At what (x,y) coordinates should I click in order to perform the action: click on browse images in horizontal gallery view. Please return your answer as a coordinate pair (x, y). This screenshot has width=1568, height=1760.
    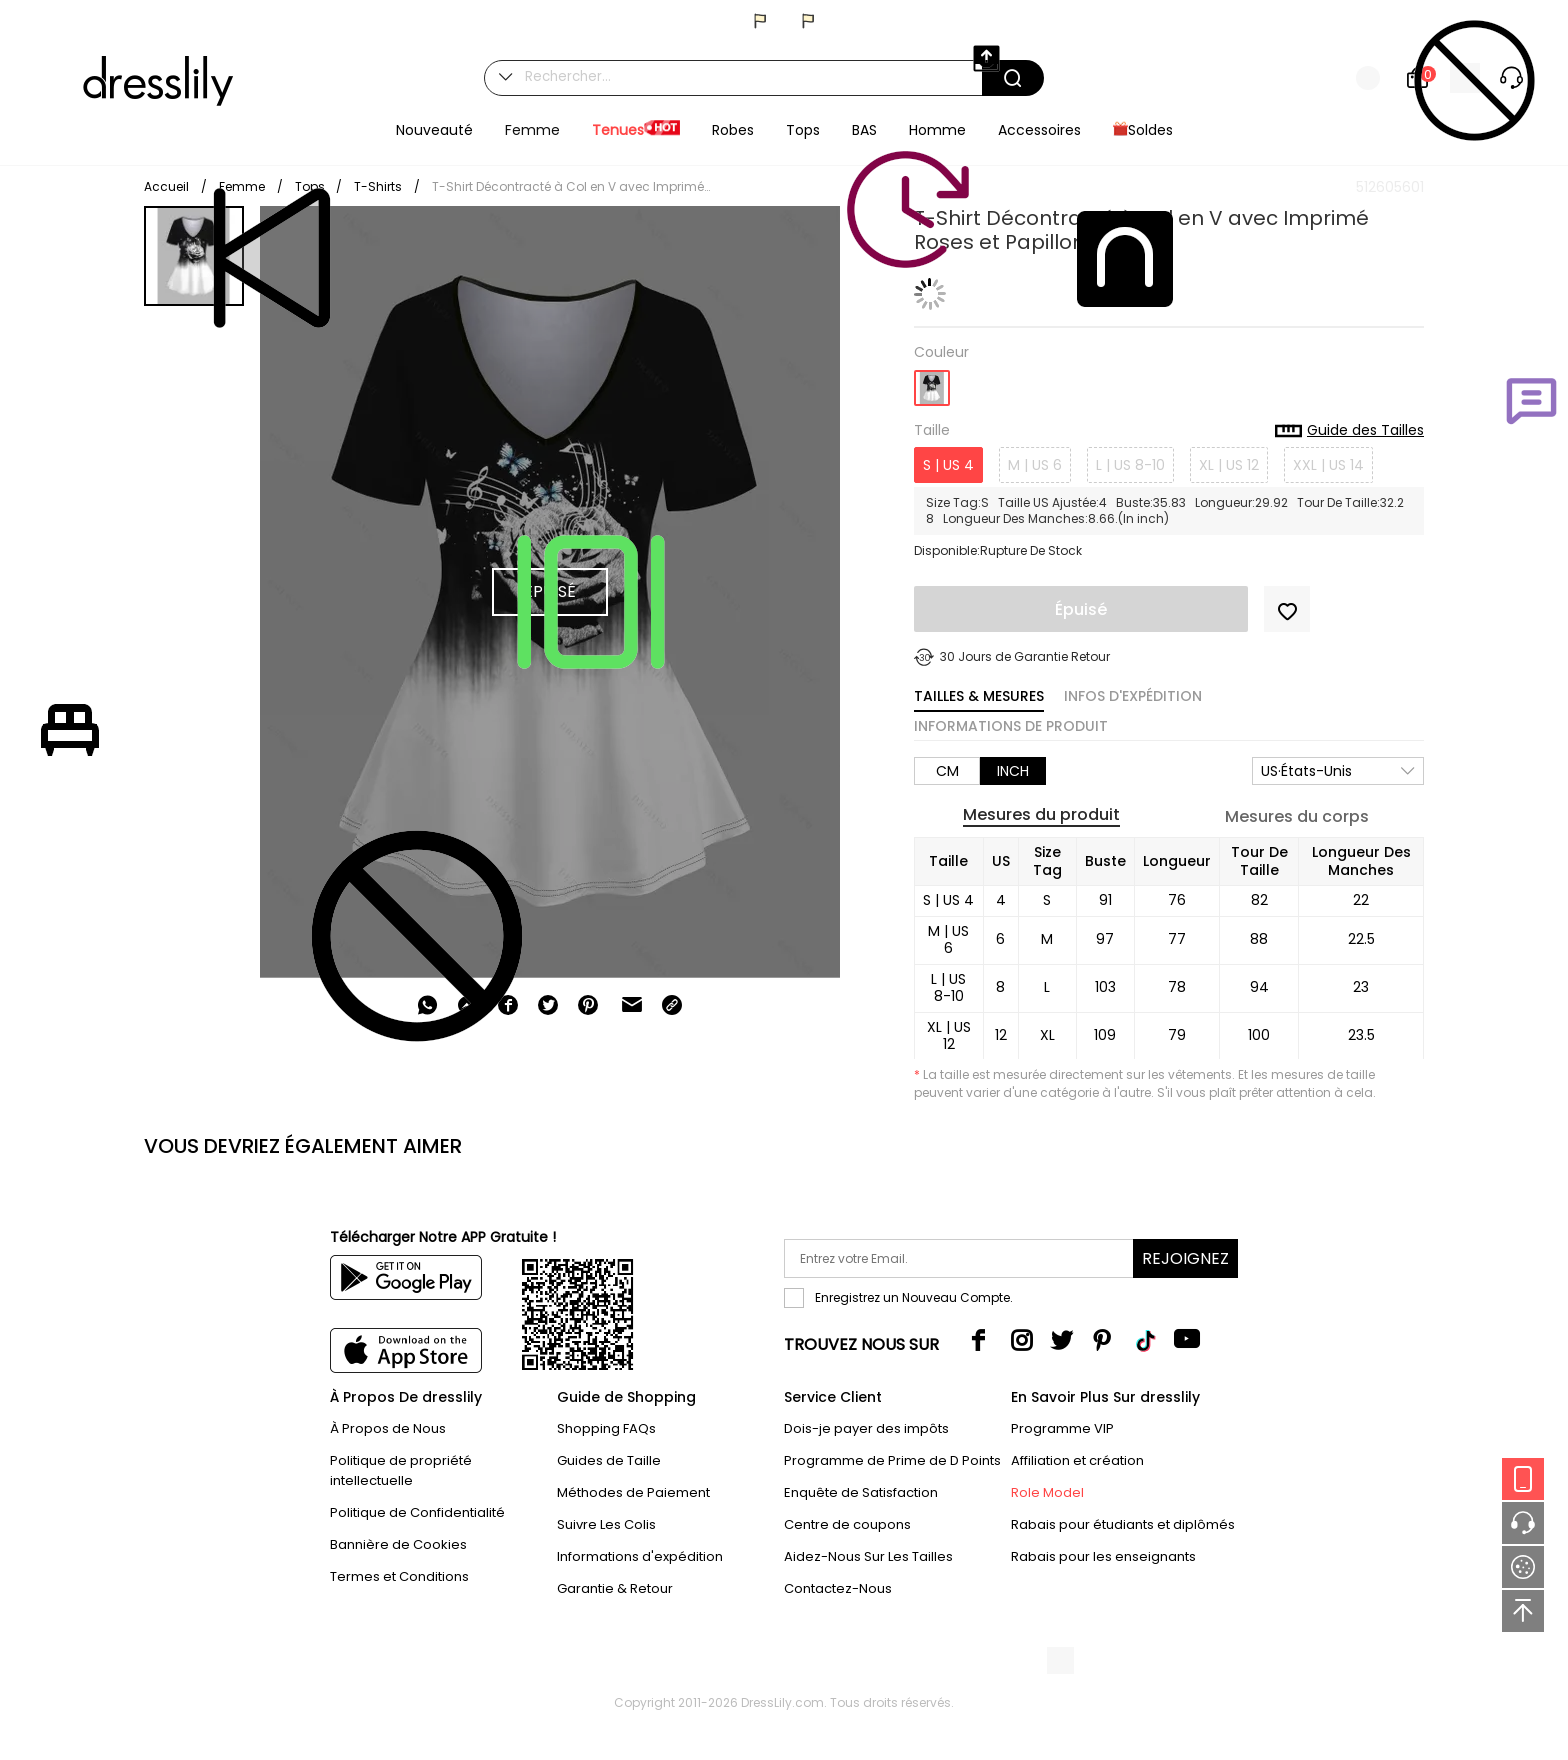
    Looking at the image, I should click on (591, 602).